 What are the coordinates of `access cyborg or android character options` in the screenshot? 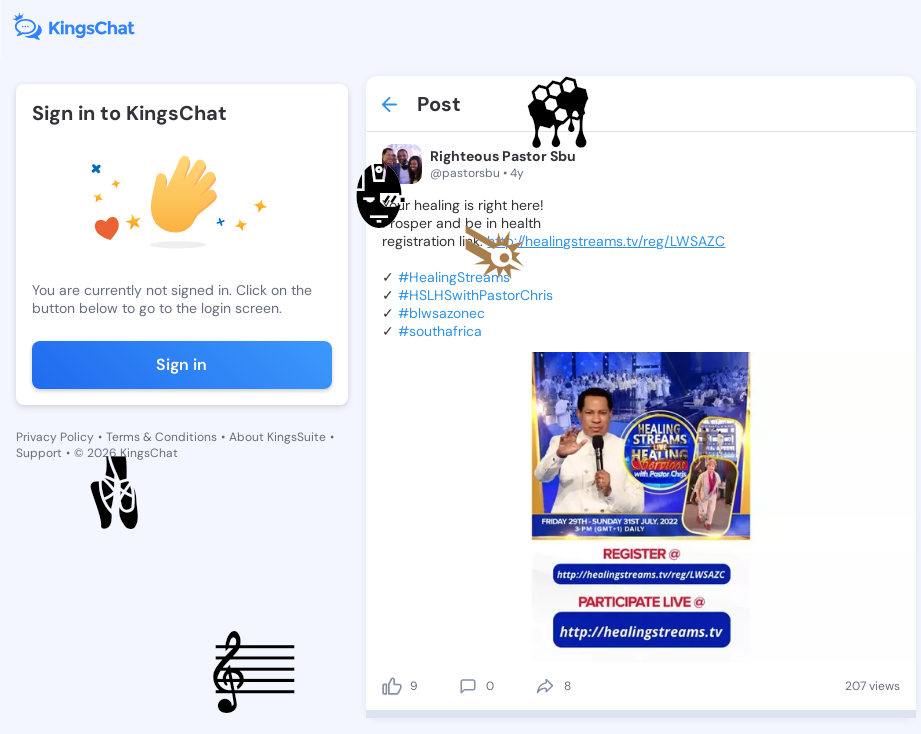 It's located at (379, 196).